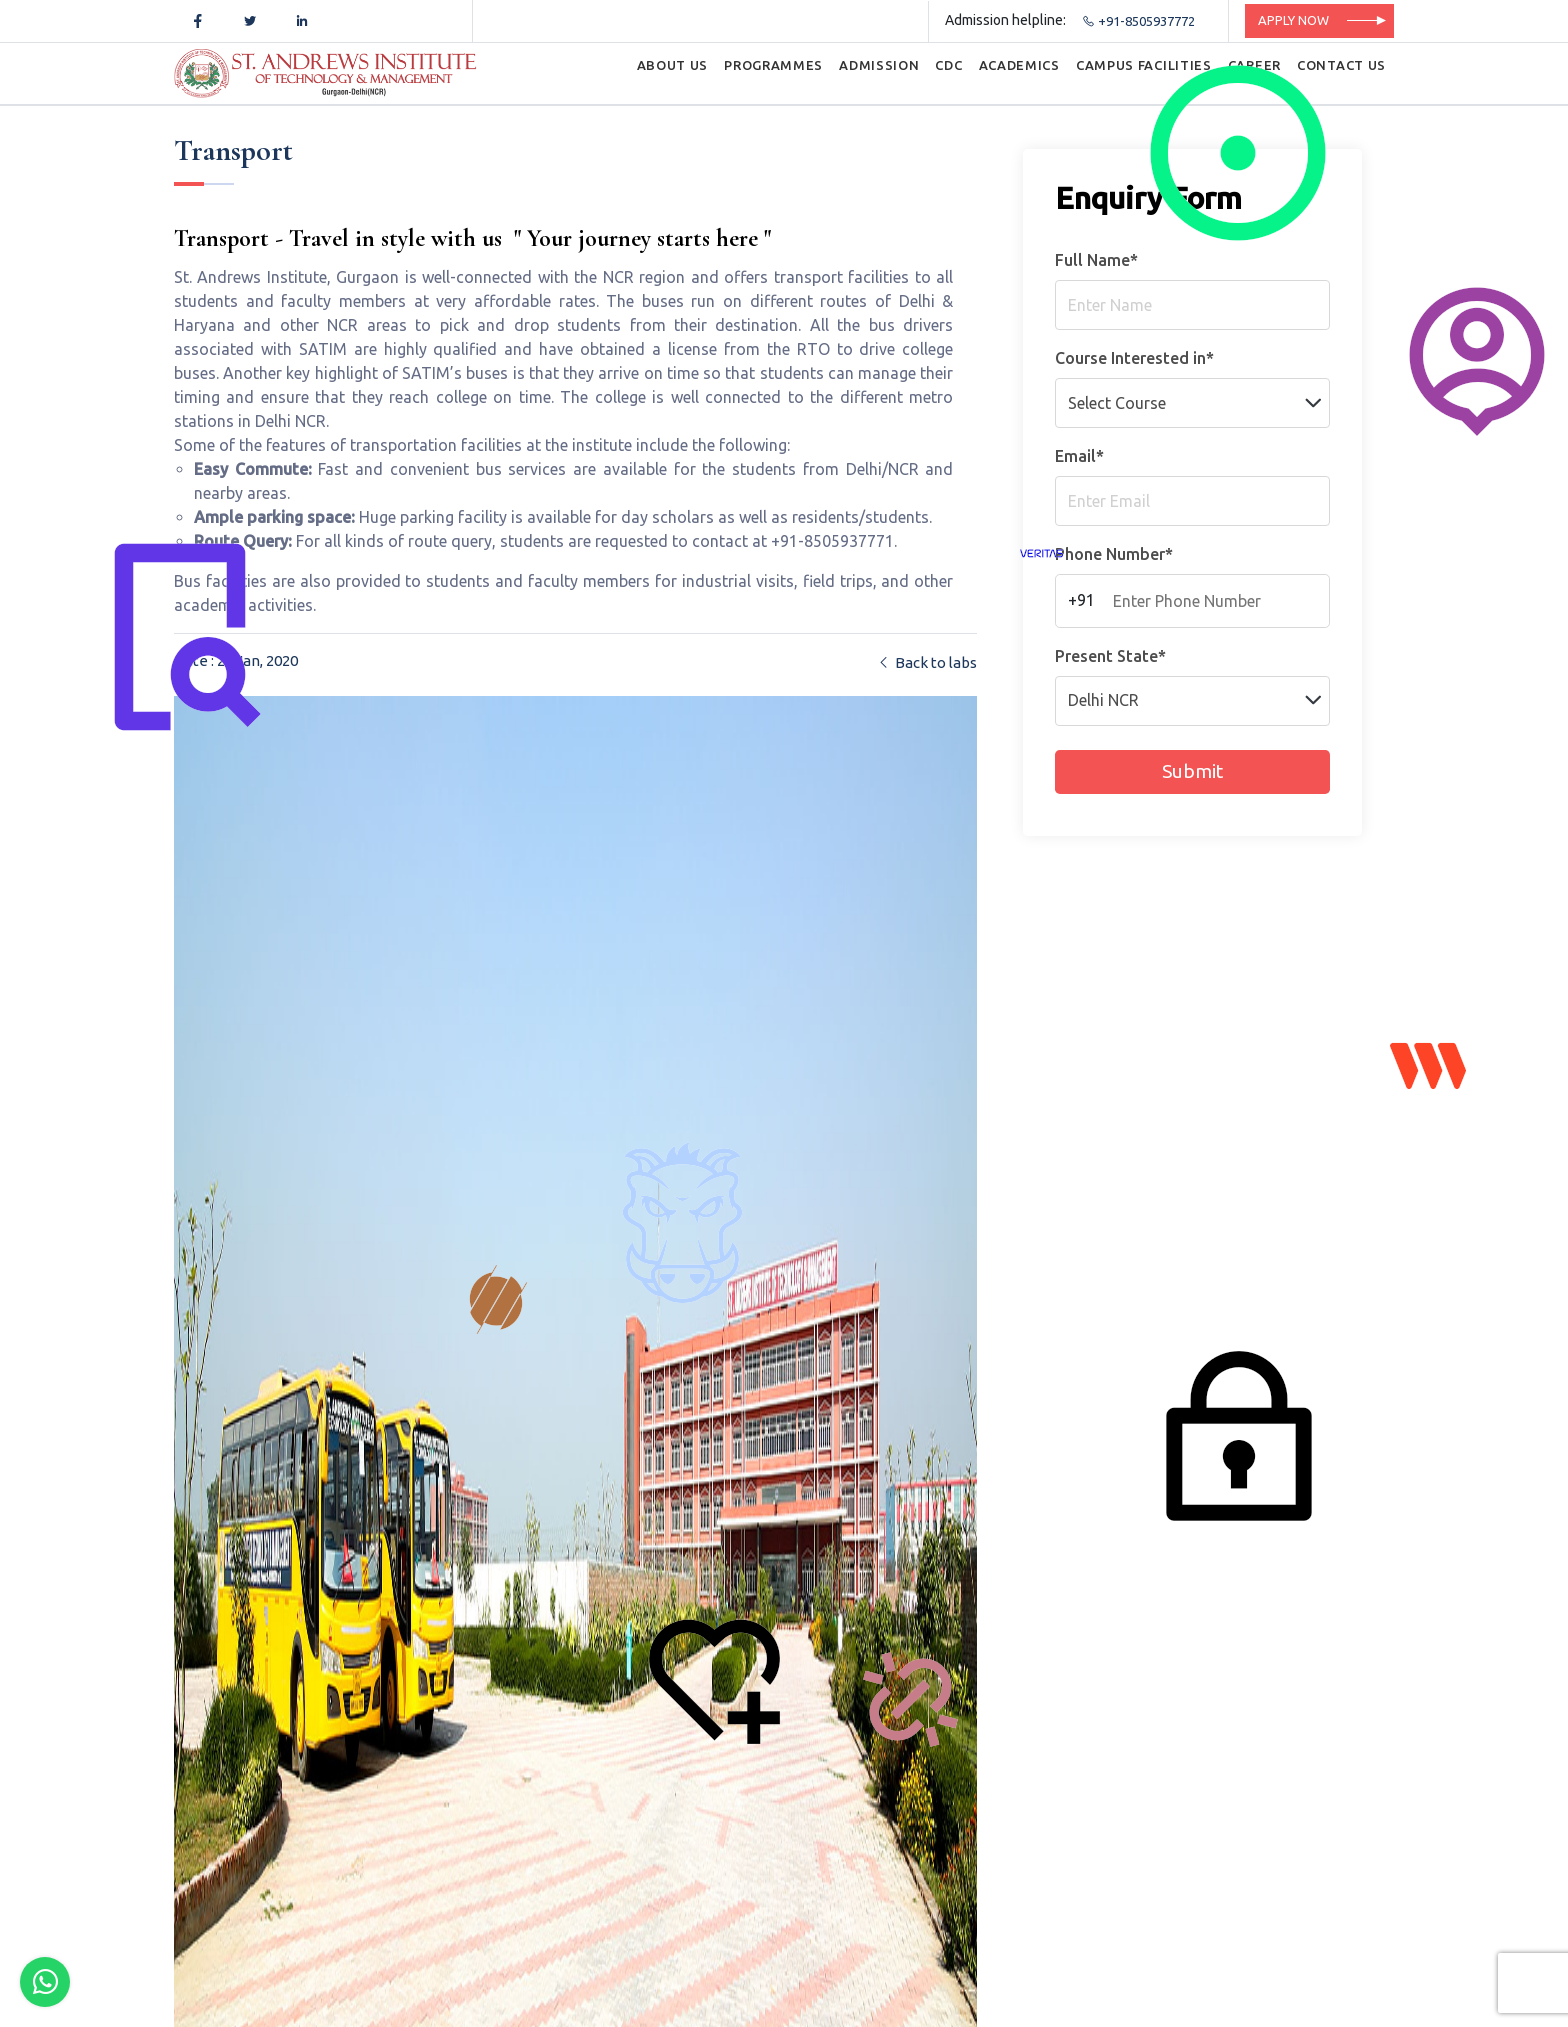  What do you see at coordinates (1238, 153) in the screenshot?
I see `adjust camera focus` at bounding box center [1238, 153].